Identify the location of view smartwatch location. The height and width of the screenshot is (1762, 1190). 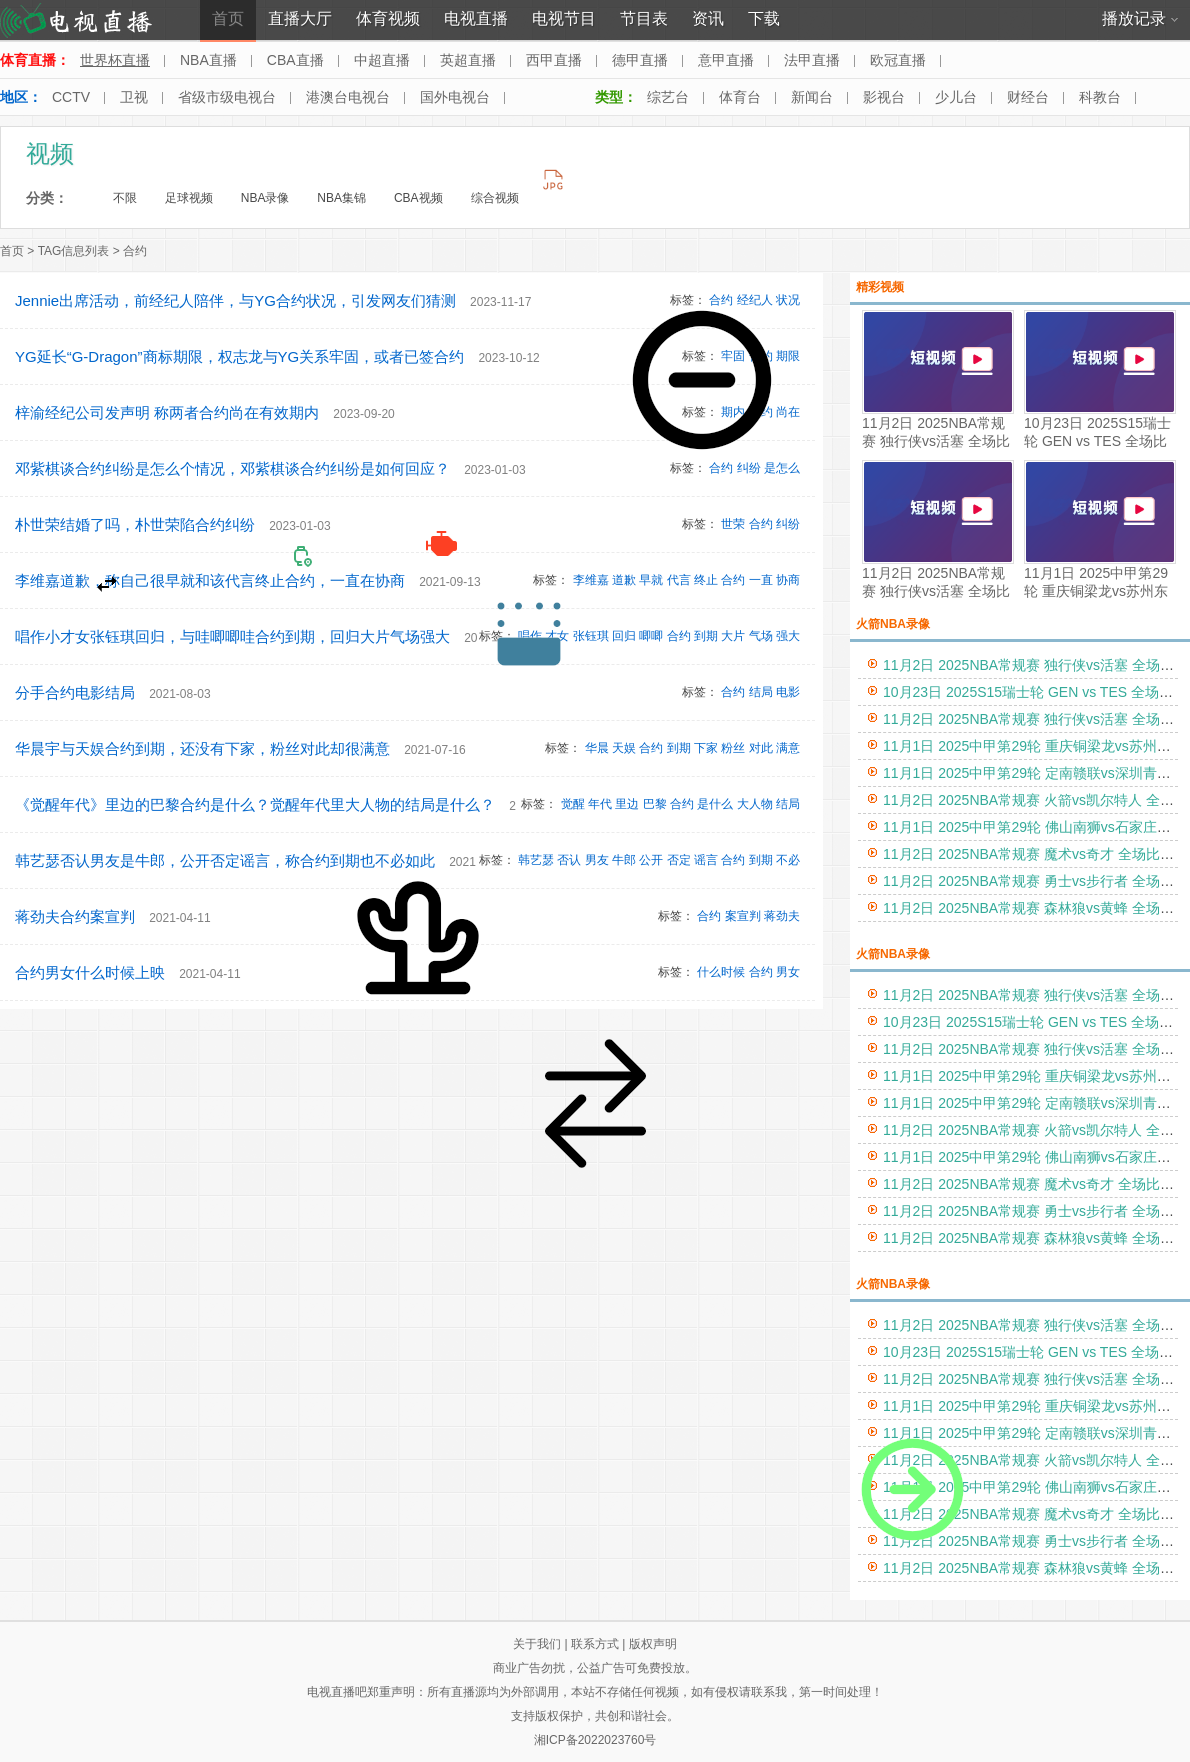
(301, 556).